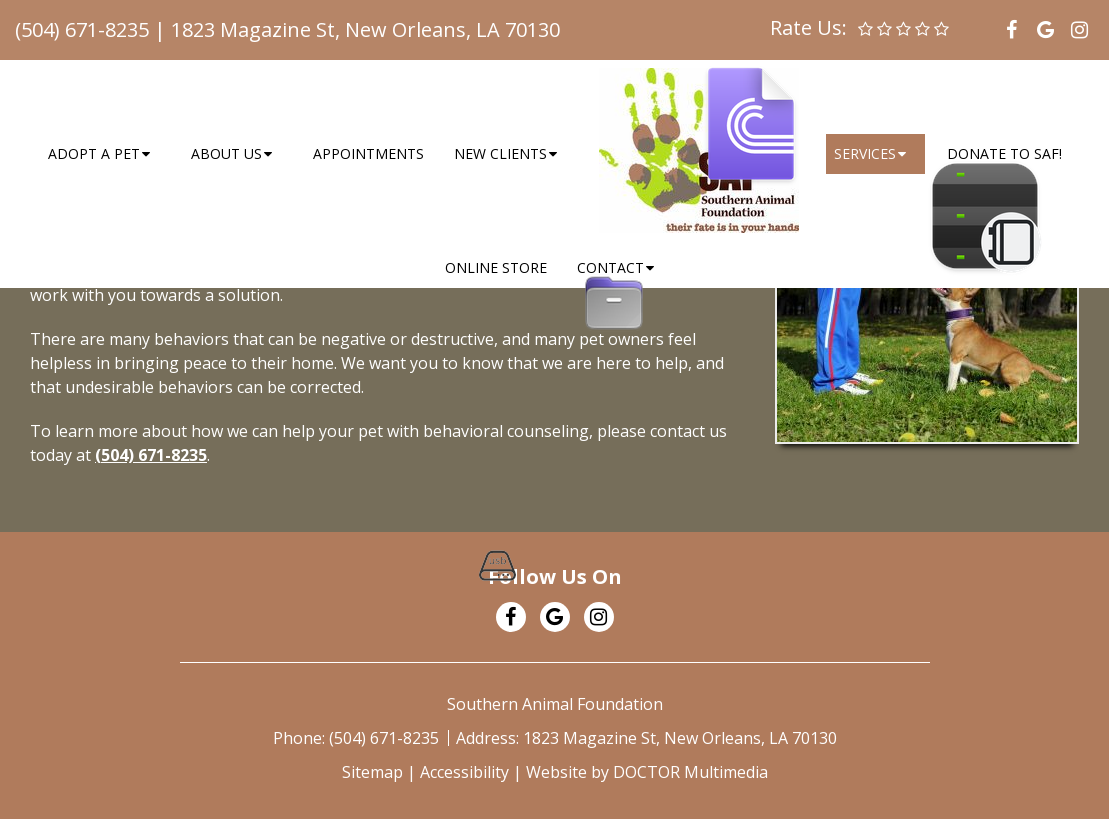 The width and height of the screenshot is (1109, 819). Describe the element at coordinates (751, 126) in the screenshot. I see `a bittorrent torrent file` at that location.